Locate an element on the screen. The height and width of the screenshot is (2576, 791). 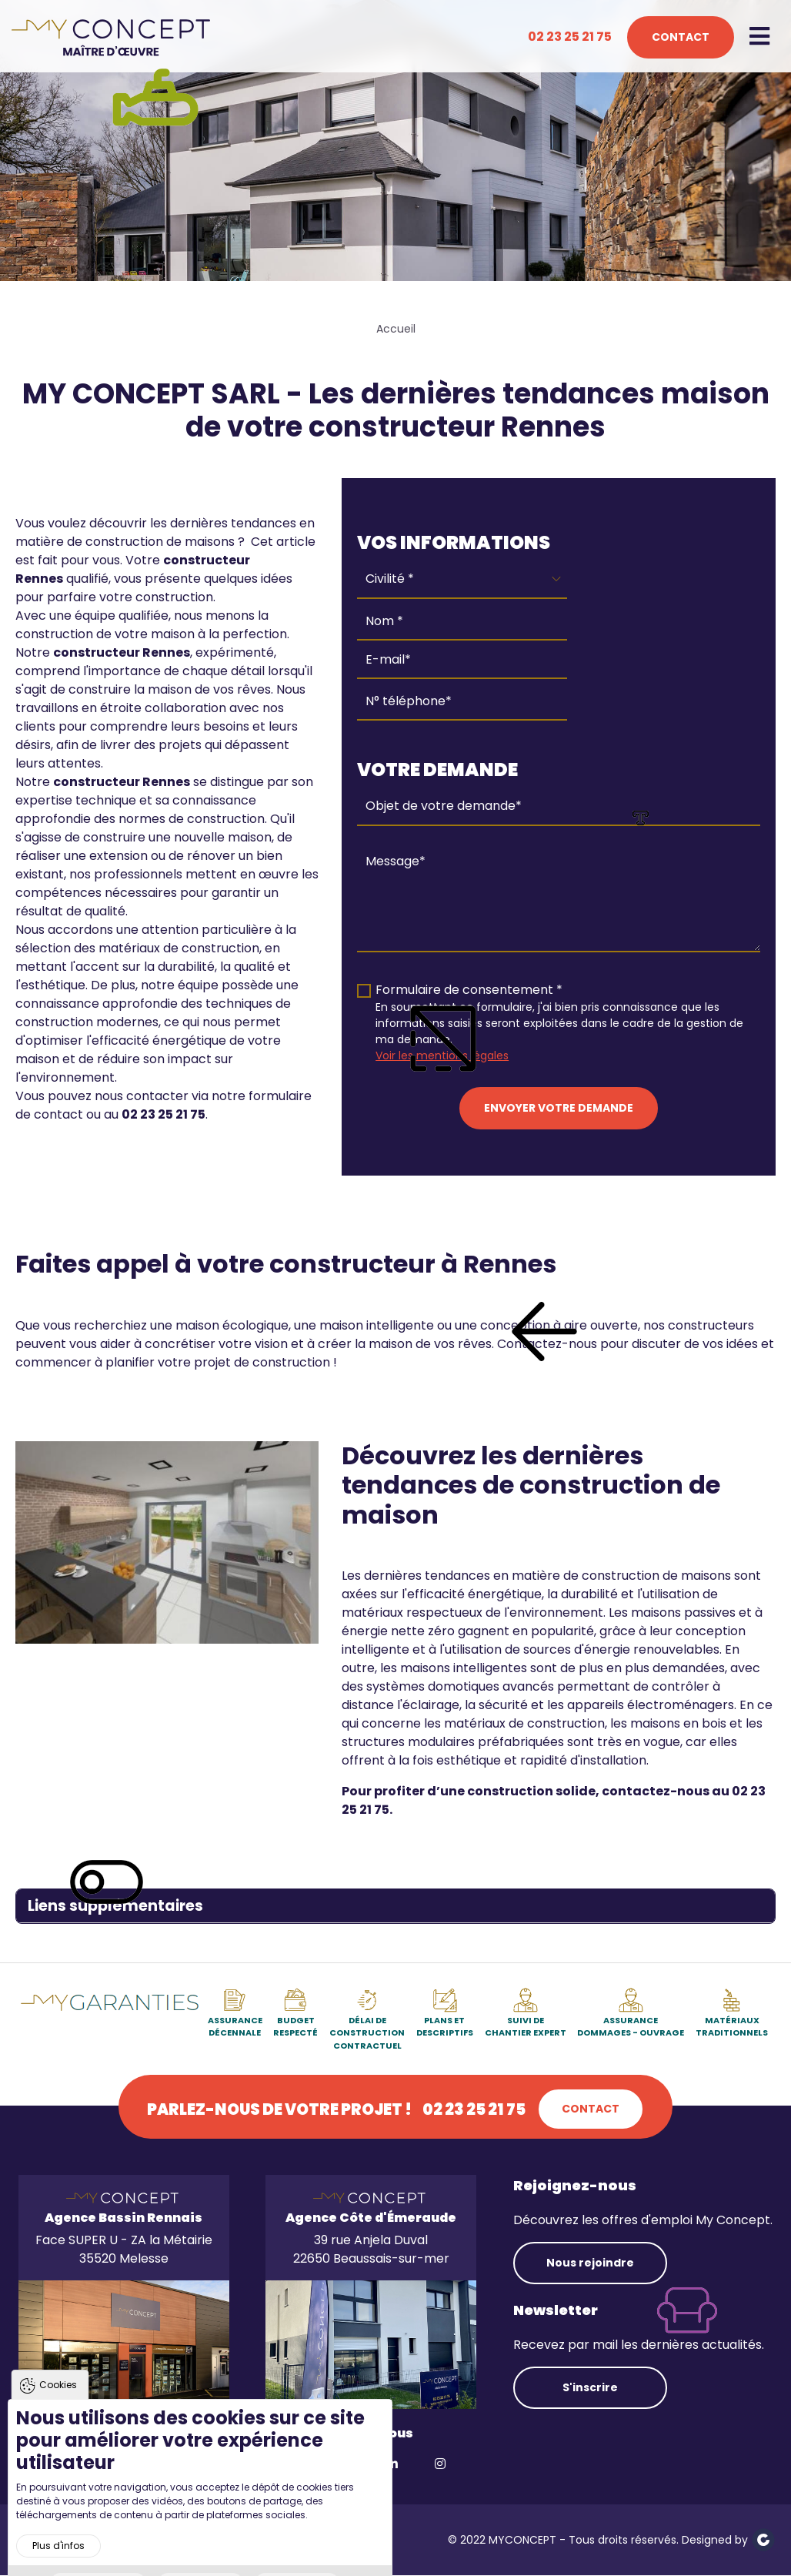
toggle switch in off position is located at coordinates (106, 1882).